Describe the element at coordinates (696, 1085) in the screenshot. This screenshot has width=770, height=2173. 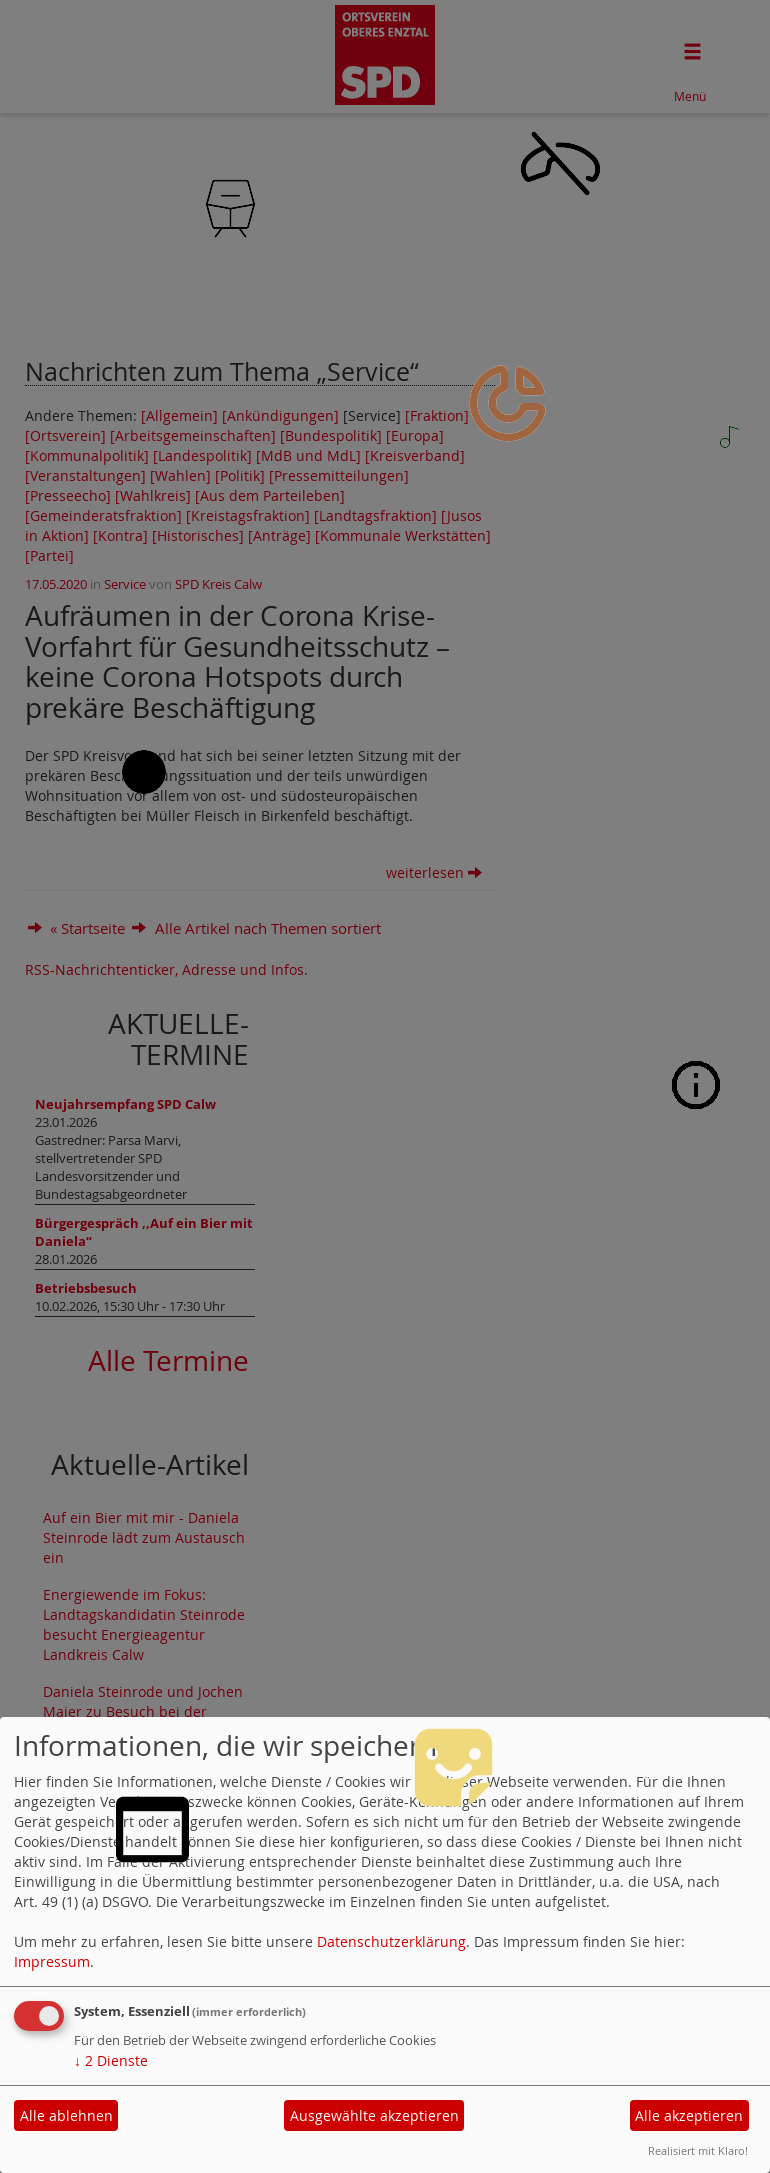
I see `view more information about this item` at that location.